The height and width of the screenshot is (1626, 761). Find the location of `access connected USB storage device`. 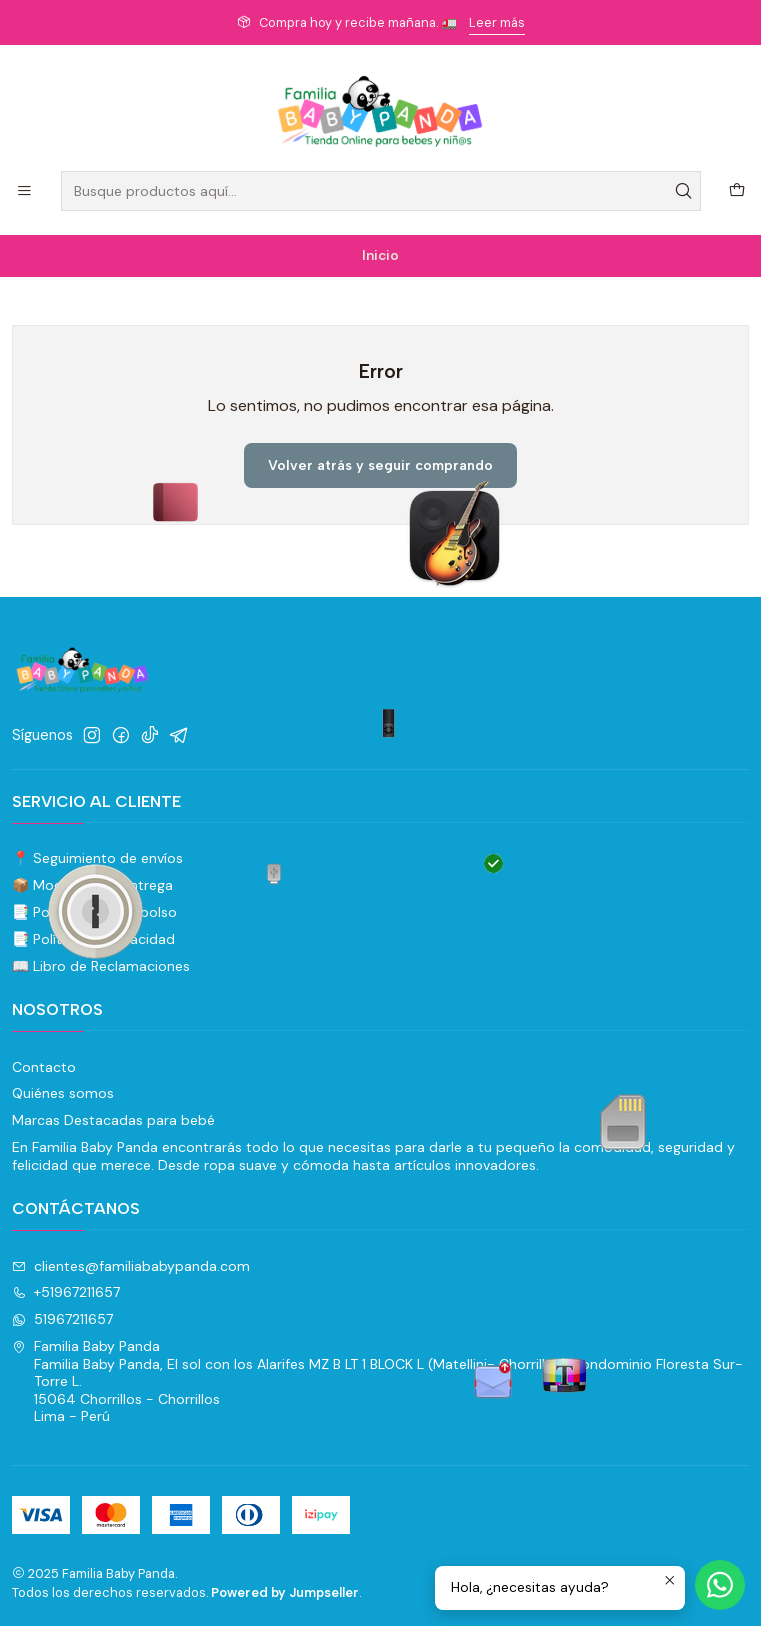

access connected USB storage device is located at coordinates (274, 874).